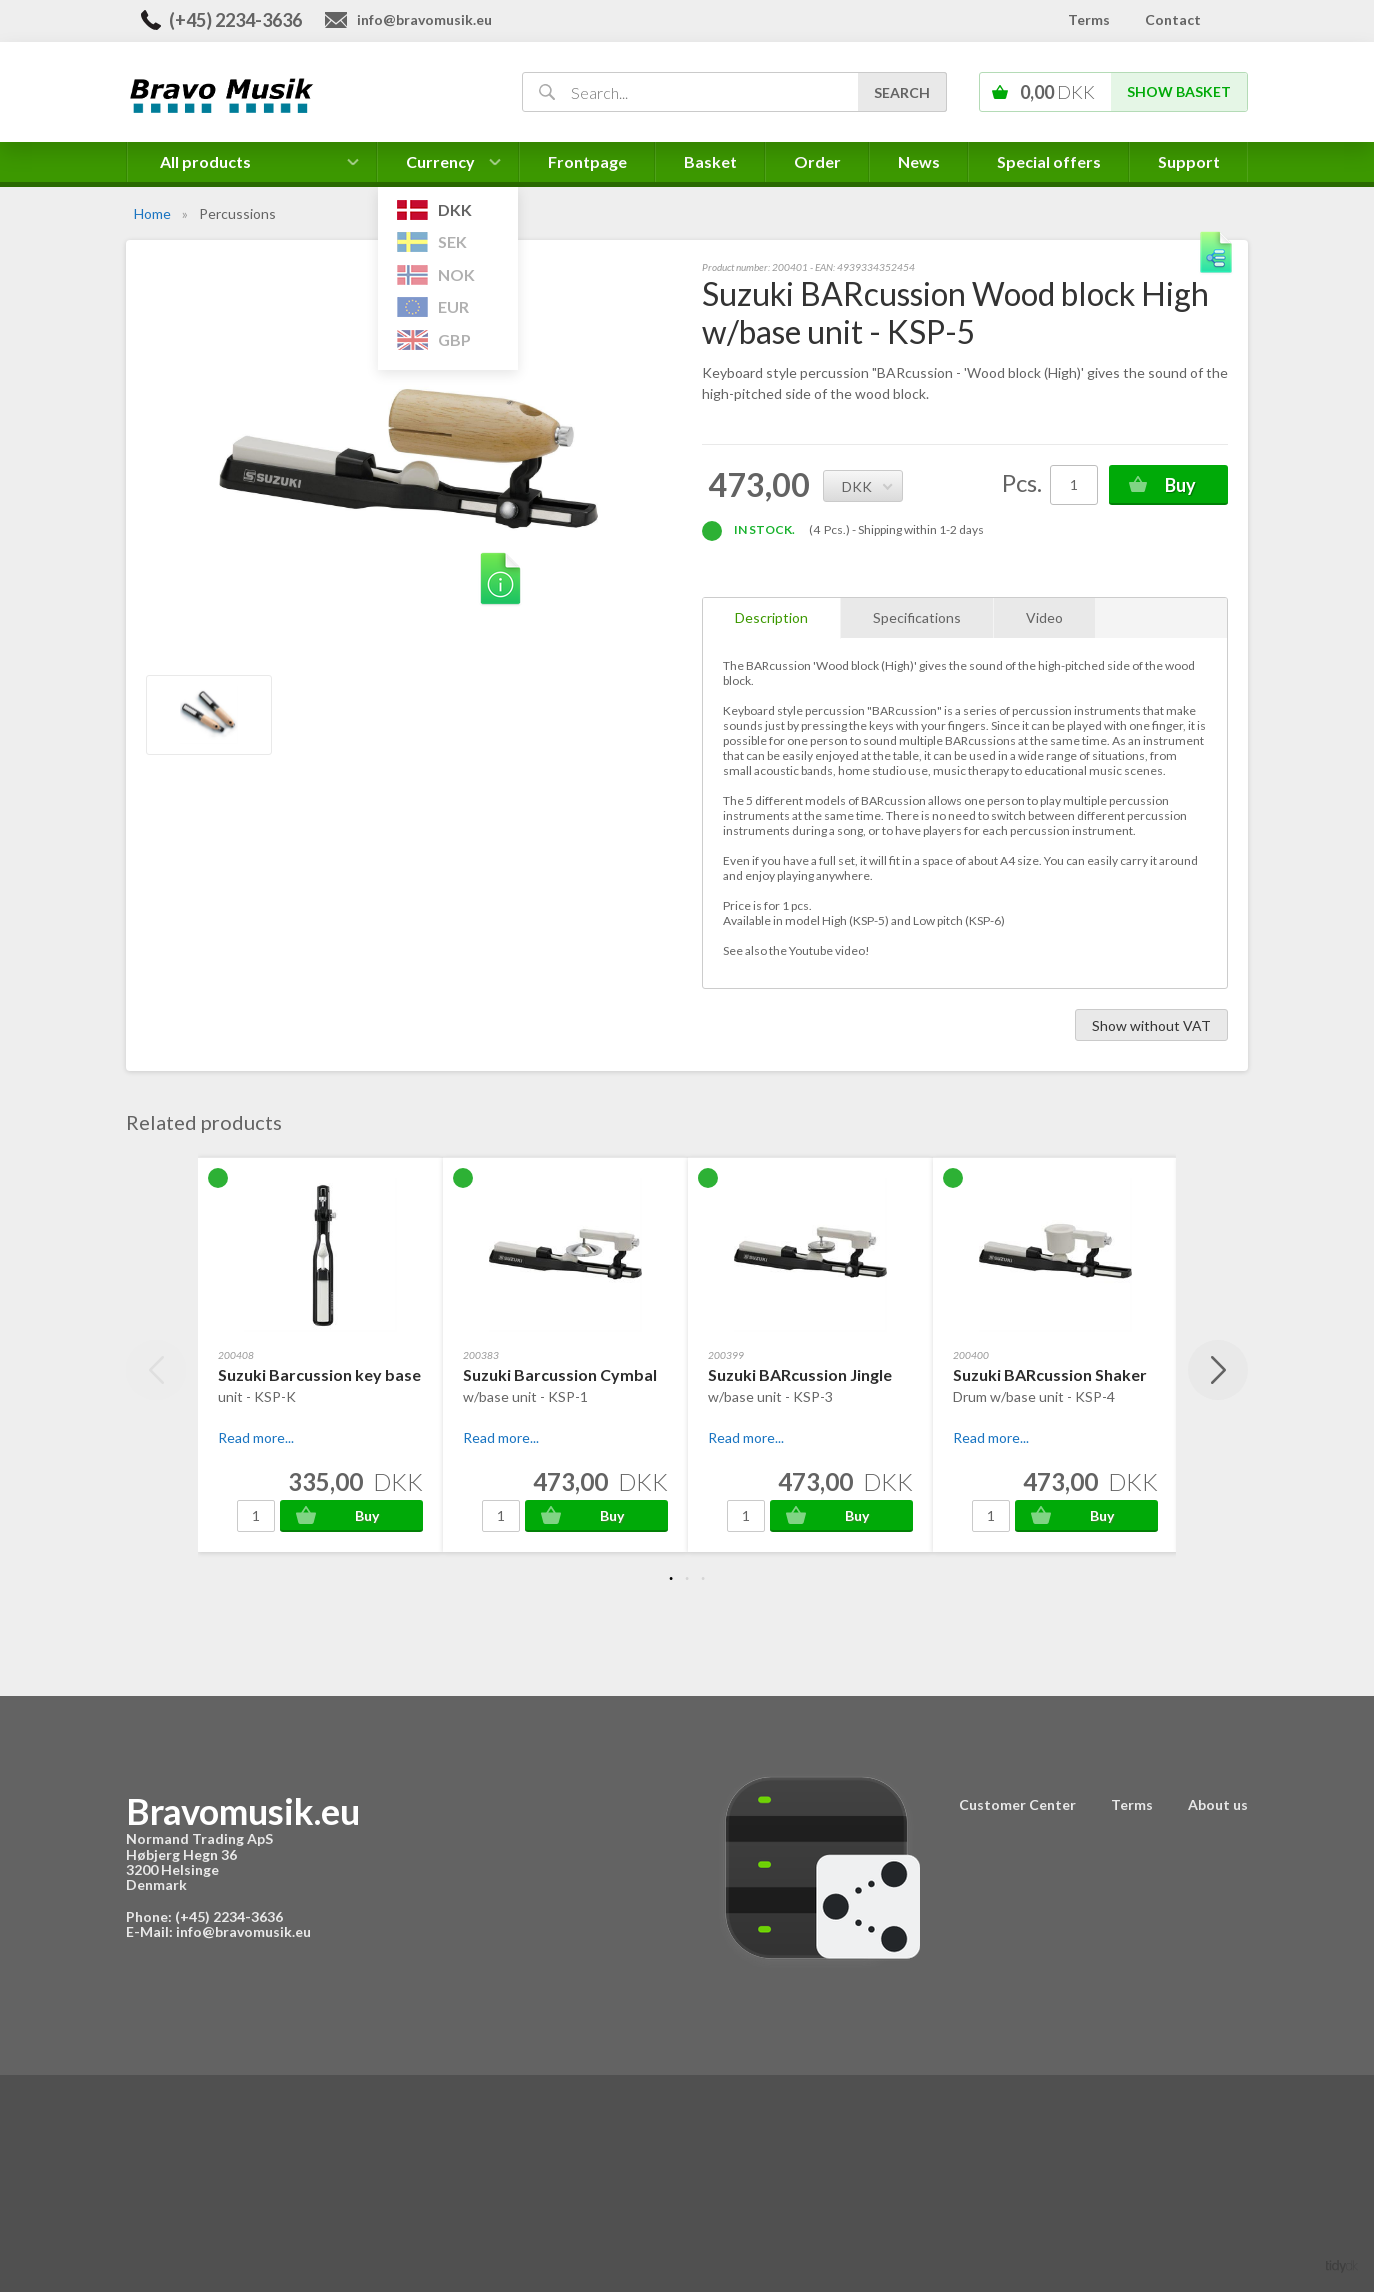 The width and height of the screenshot is (1374, 2292). What do you see at coordinates (818, 1871) in the screenshot?
I see `configure network server sharing preferences` at bounding box center [818, 1871].